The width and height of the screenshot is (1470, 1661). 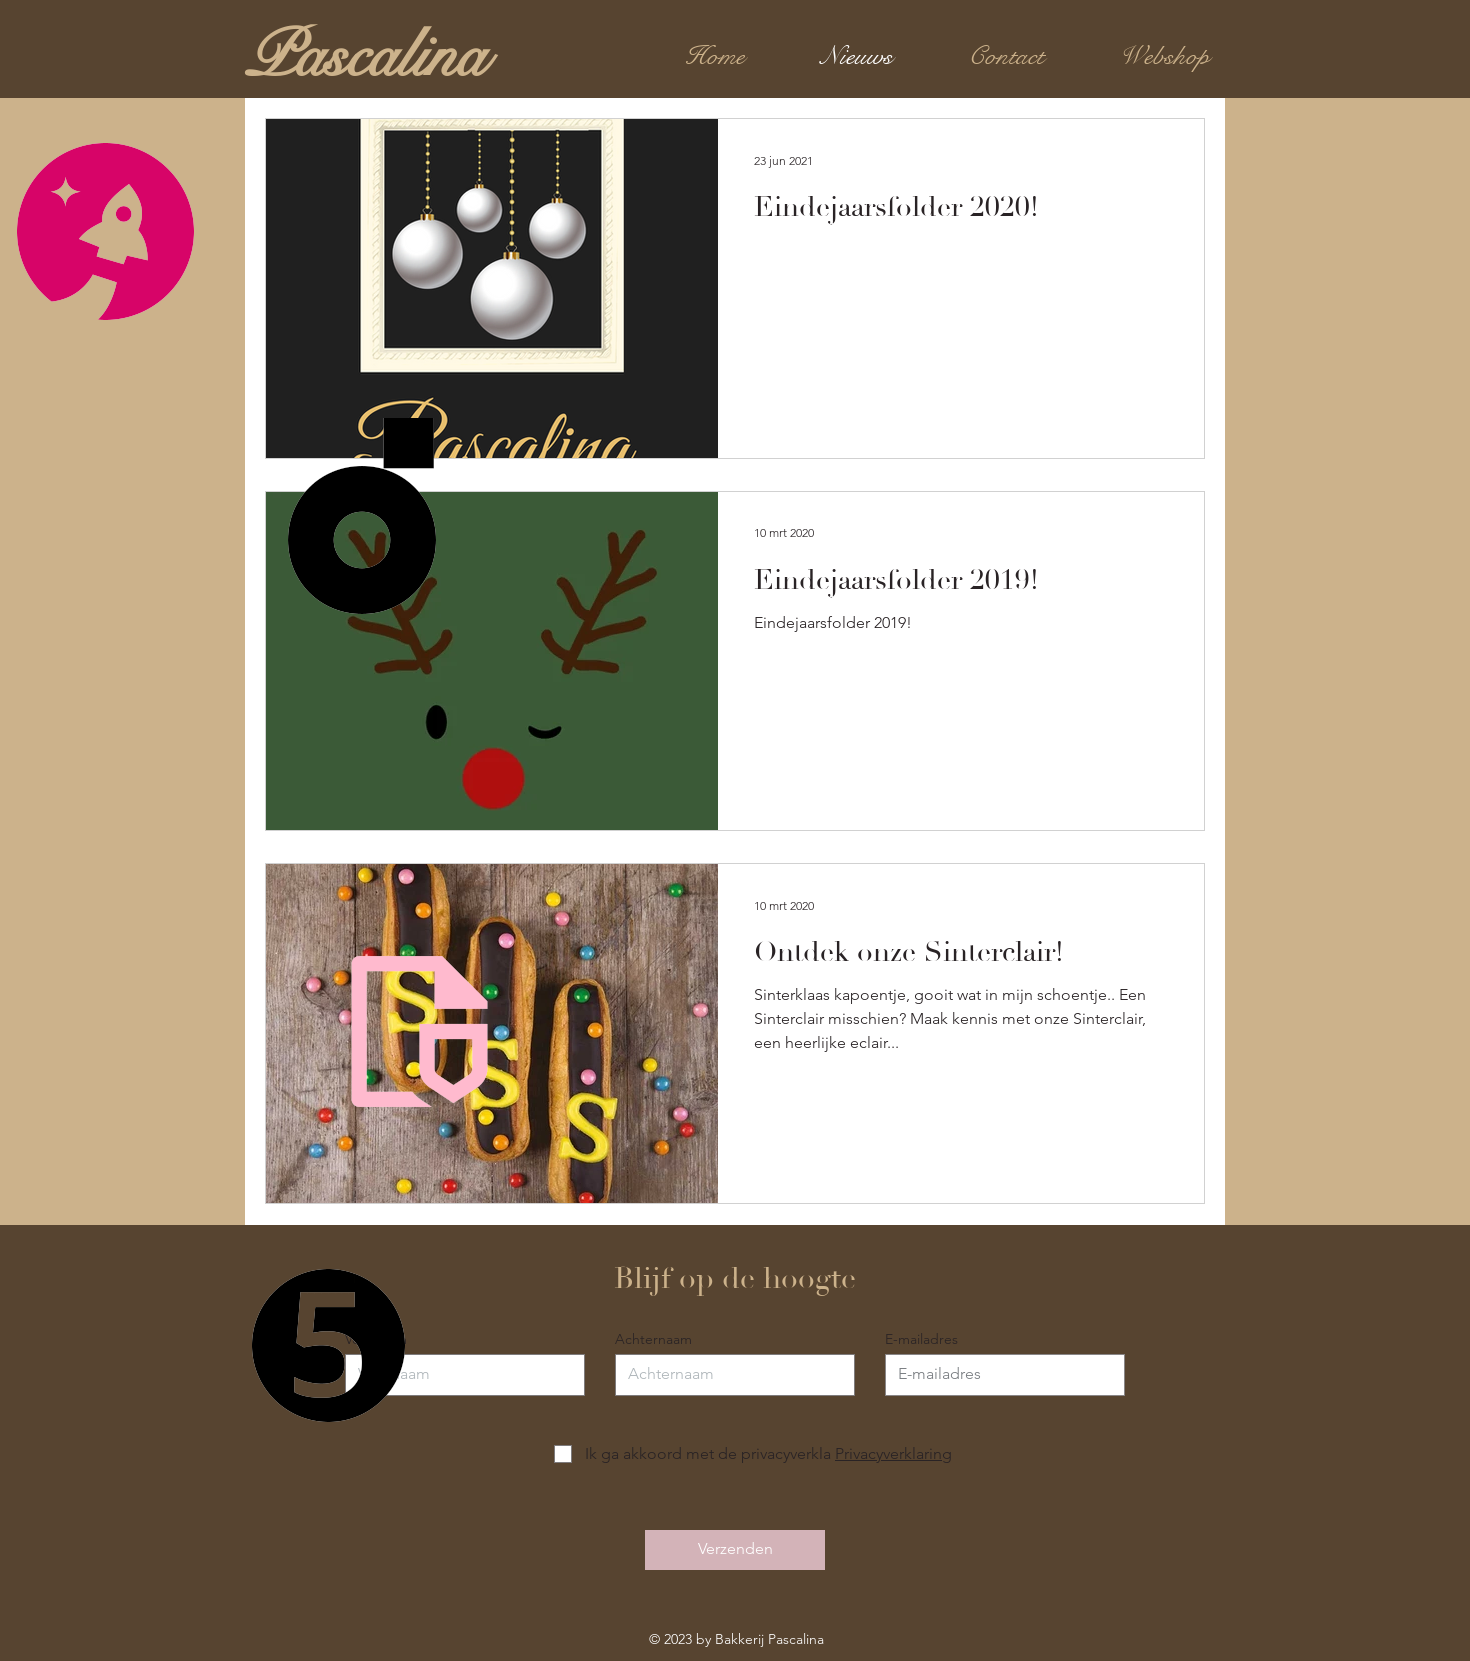 I want to click on JUnit 5 testing framework logo, so click(x=328, y=1345).